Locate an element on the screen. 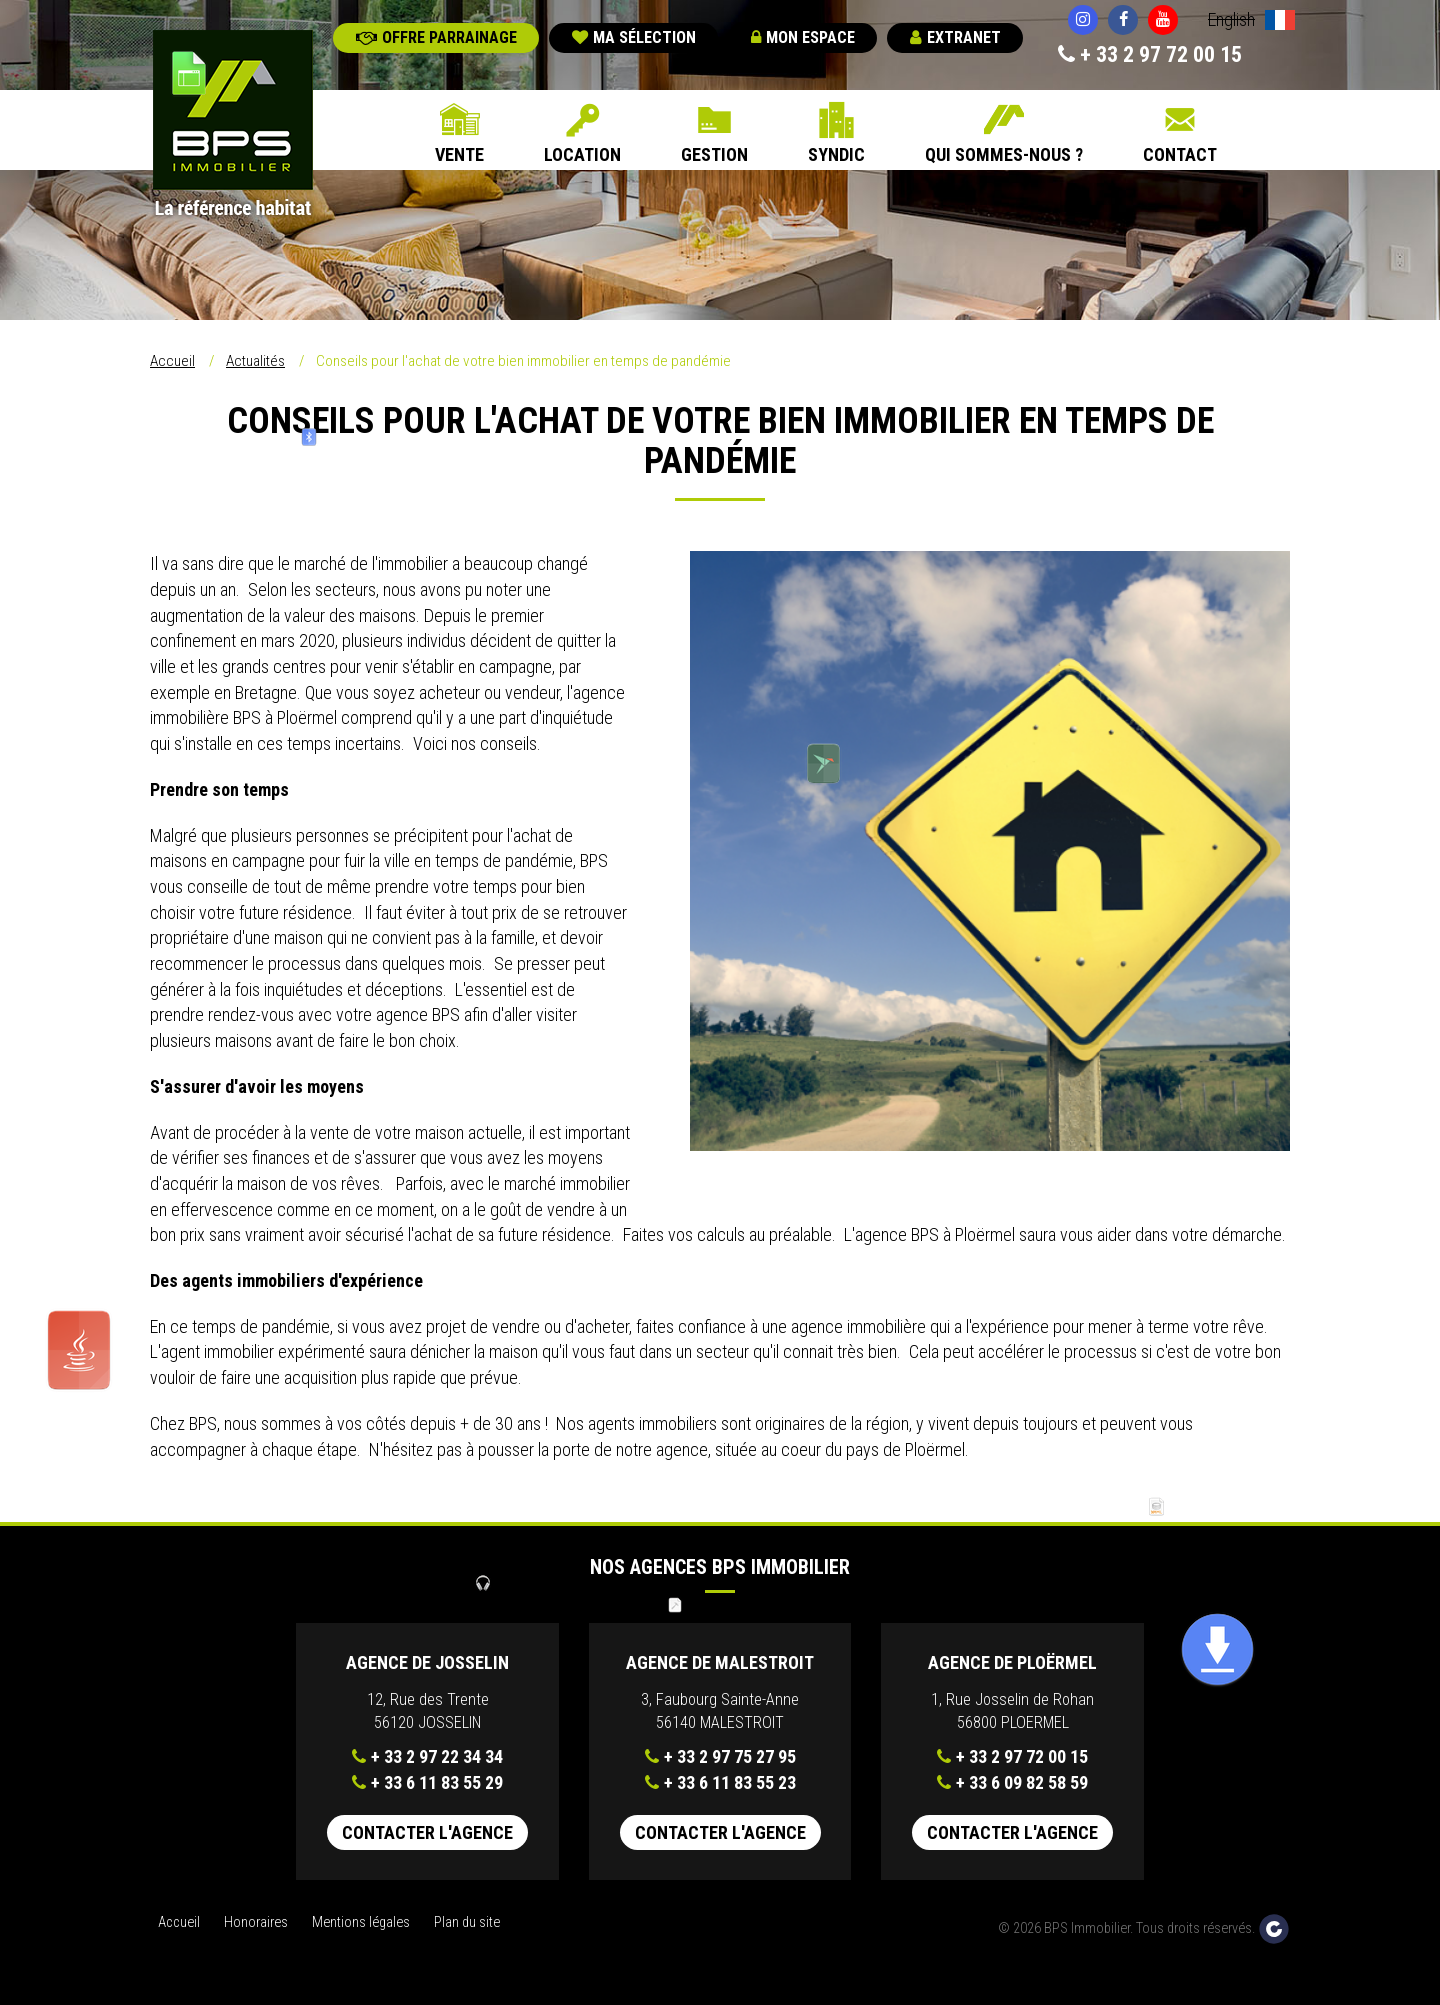 This screenshot has width=1440, height=2005. open bluetooth settings app is located at coordinates (309, 437).